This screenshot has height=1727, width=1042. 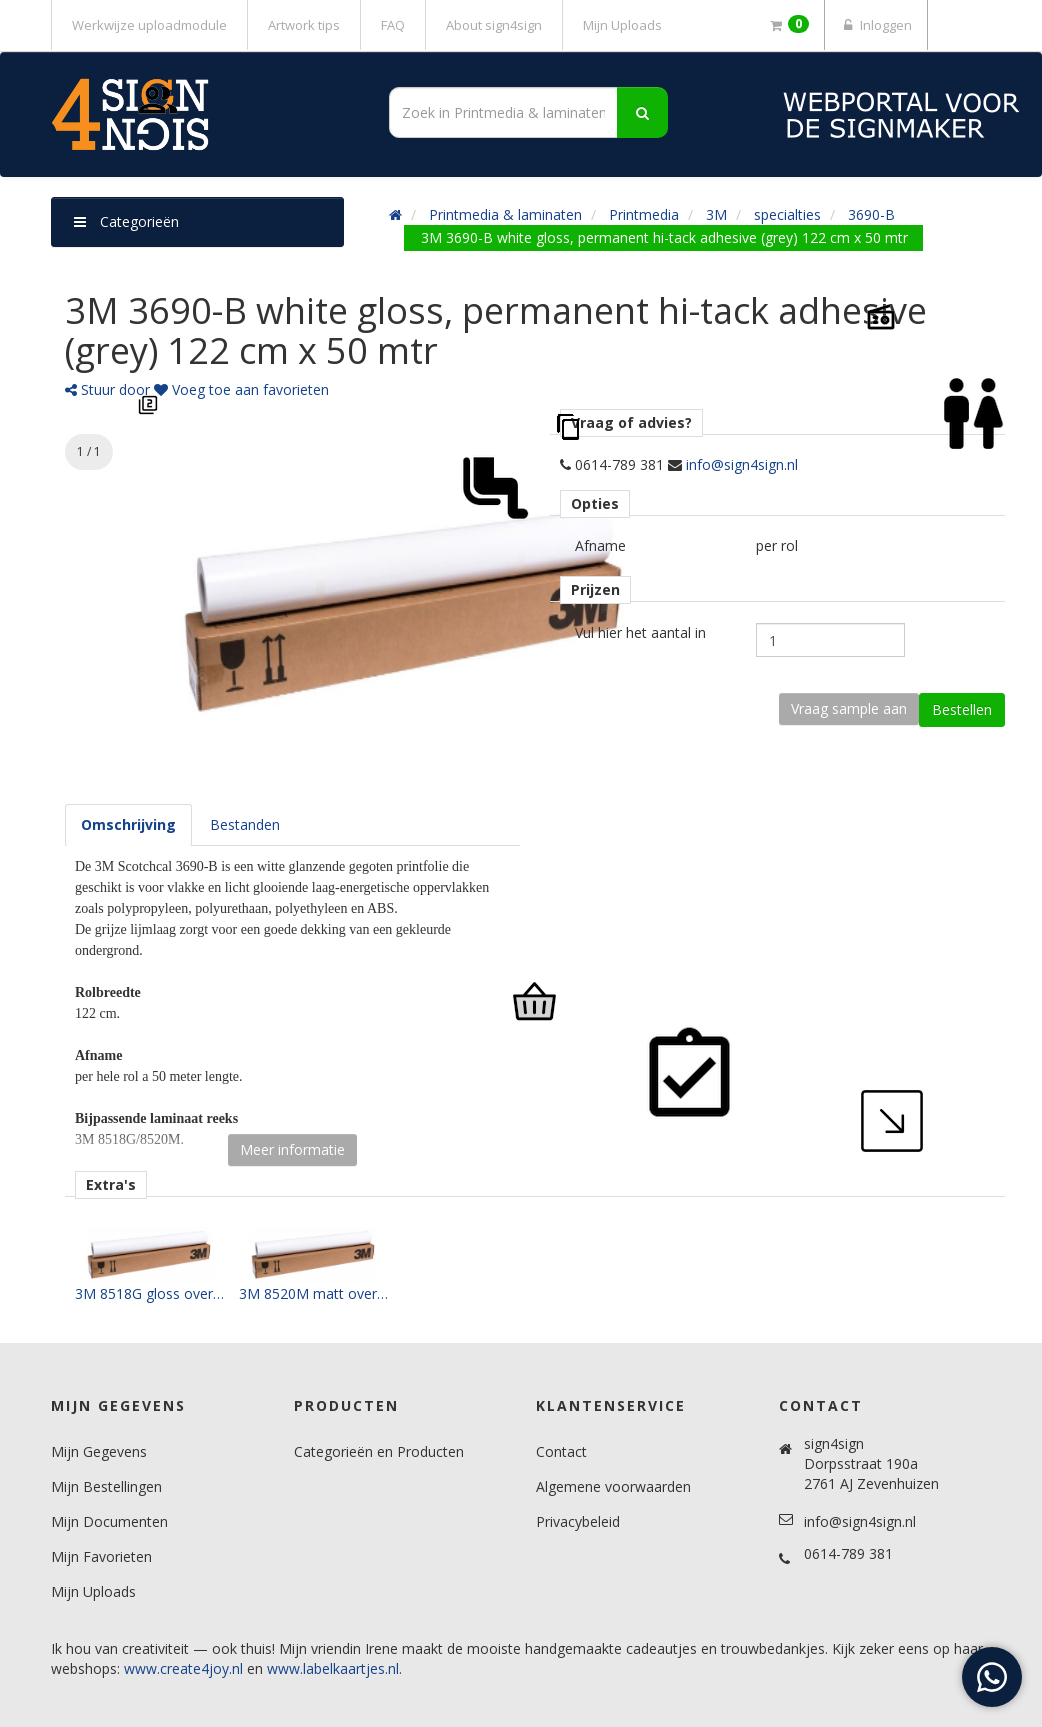 I want to click on open radio or audio streaming, so click(x=881, y=319).